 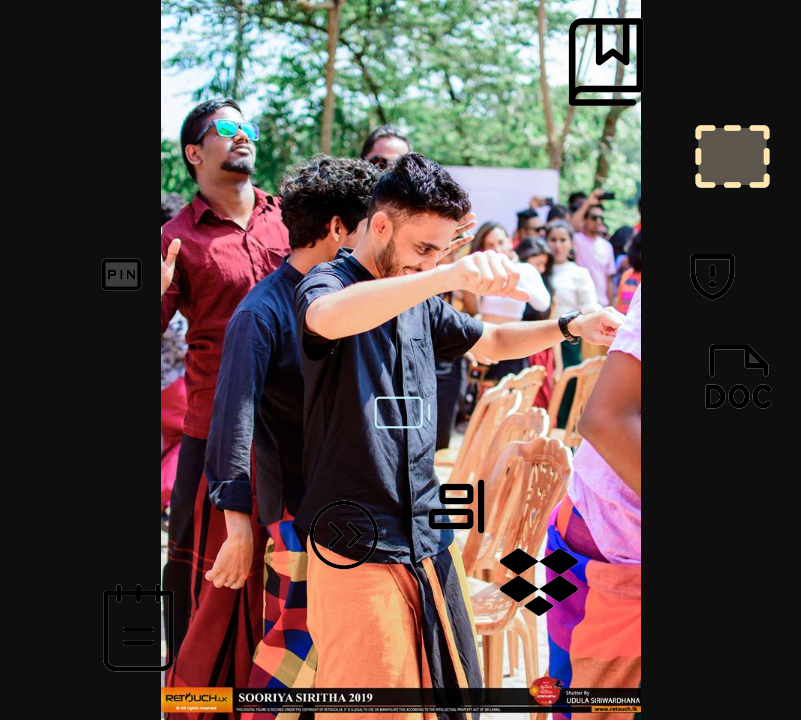 I want to click on select or crop a region, so click(x=732, y=156).